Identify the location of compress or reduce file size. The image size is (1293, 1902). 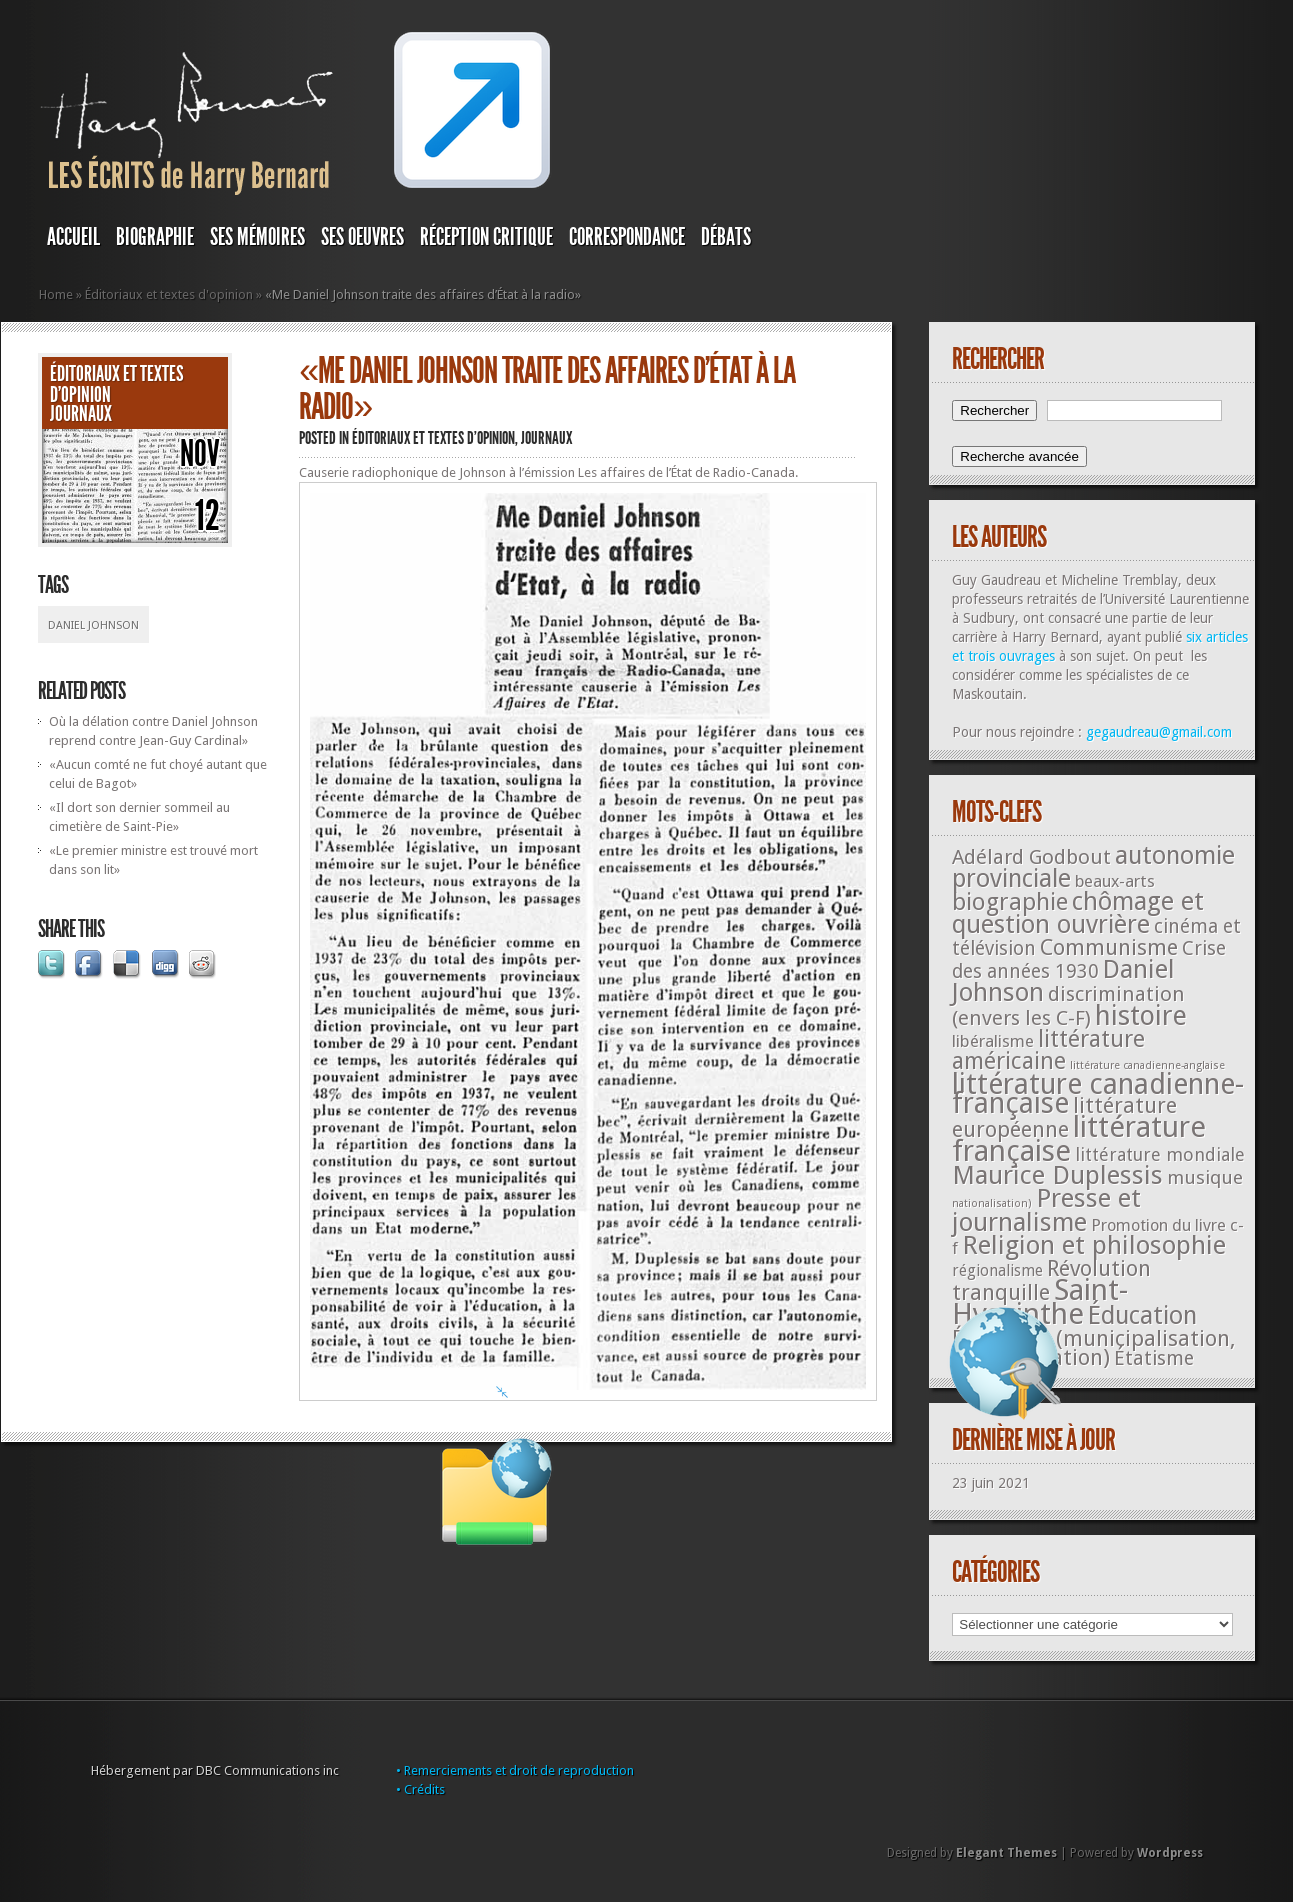
(502, 1392).